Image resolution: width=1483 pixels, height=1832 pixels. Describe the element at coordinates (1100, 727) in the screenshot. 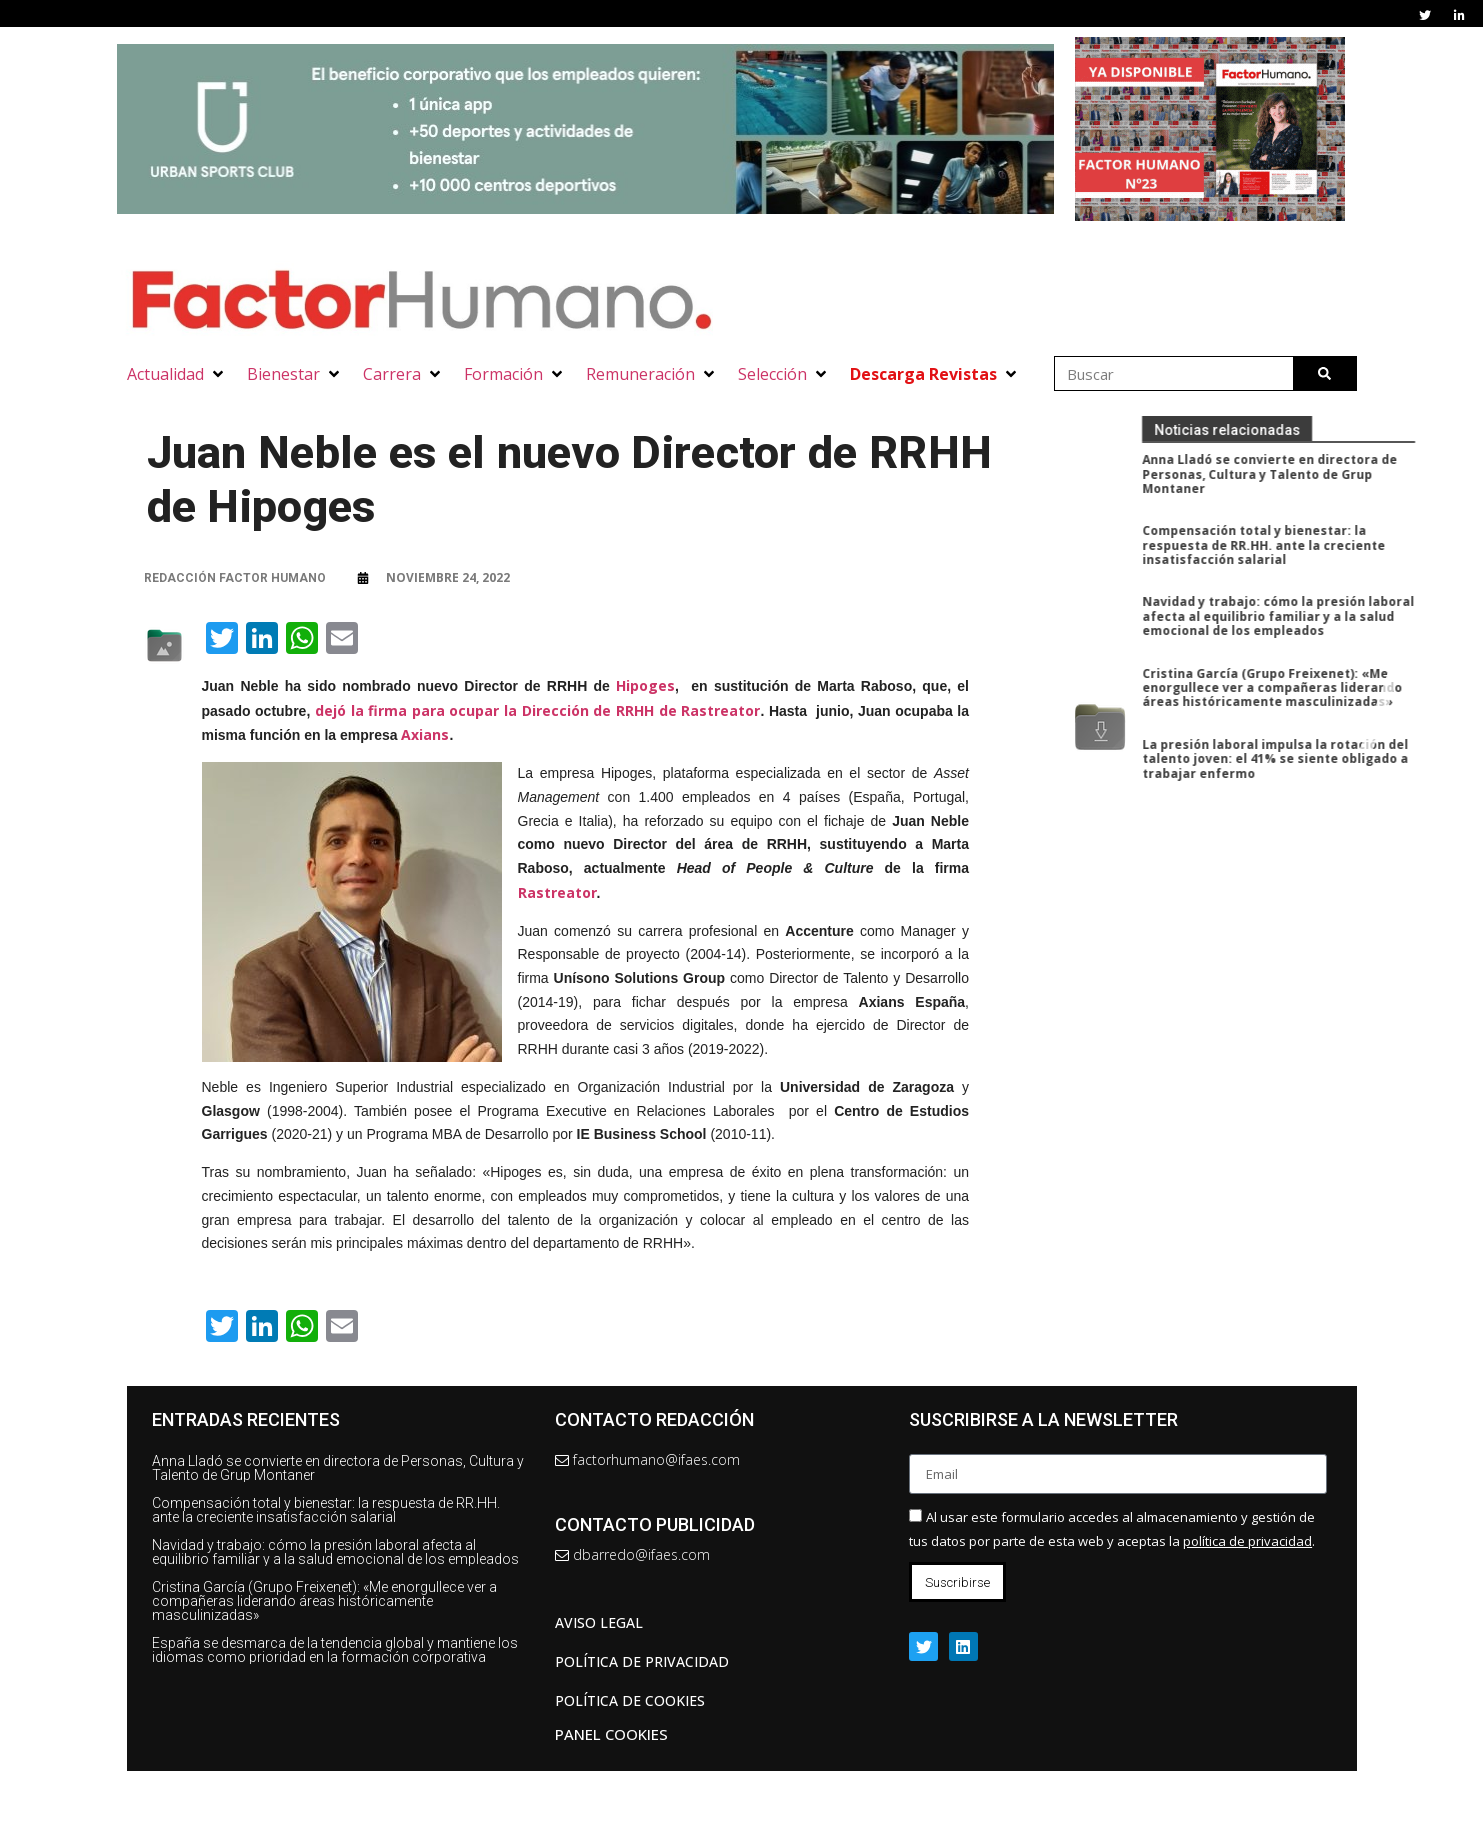

I see `open downloads folder` at that location.